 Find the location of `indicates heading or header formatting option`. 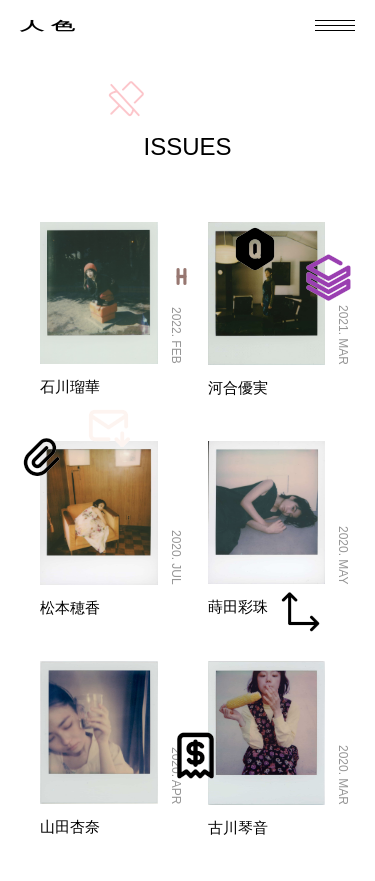

indicates heading or header formatting option is located at coordinates (181, 276).